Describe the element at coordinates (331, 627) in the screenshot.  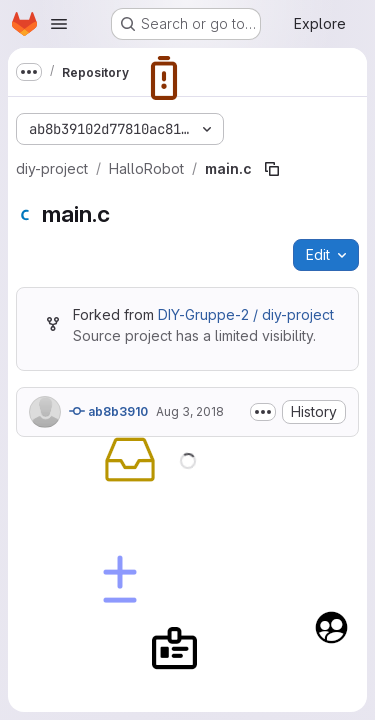
I see `view group or team members` at that location.